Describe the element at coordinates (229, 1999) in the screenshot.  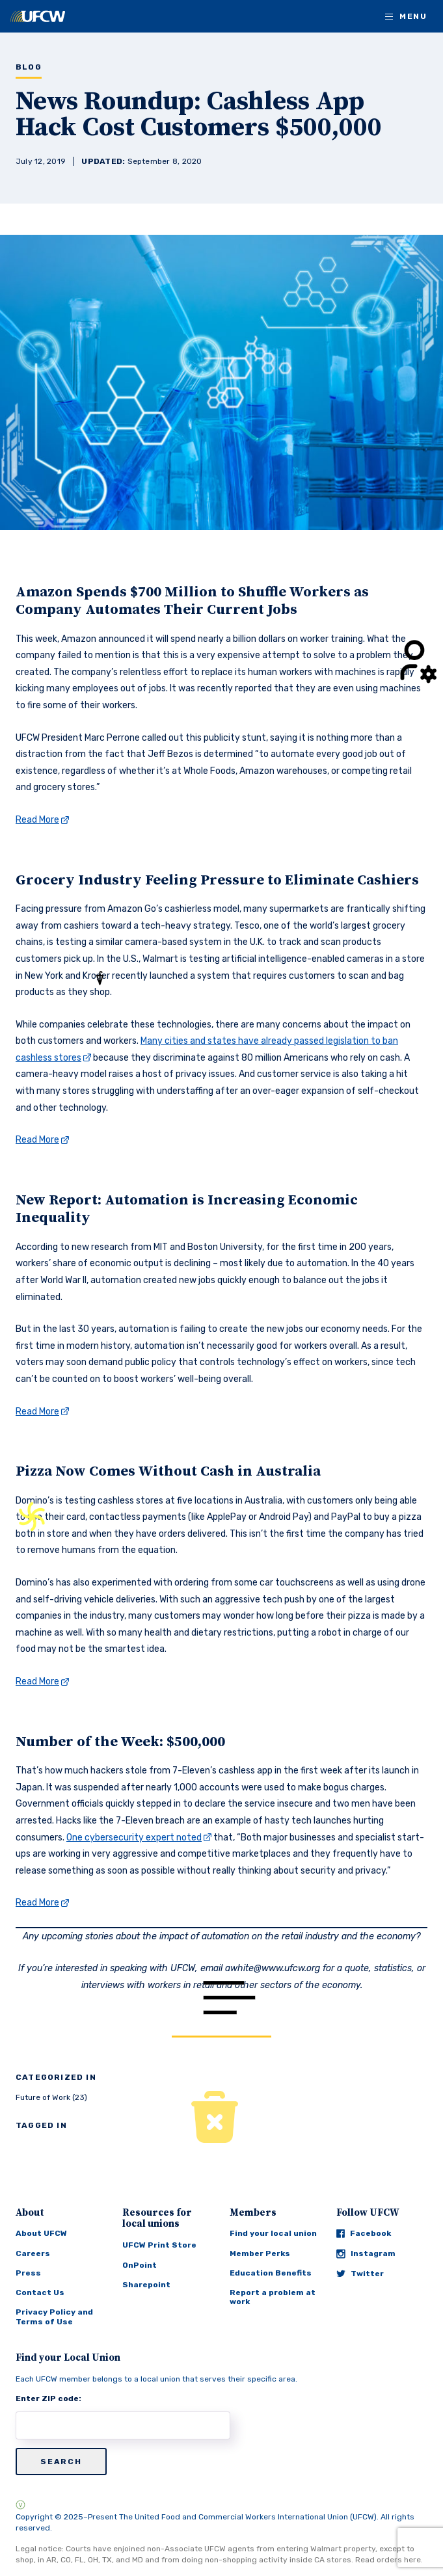
I see `select items from a list` at that location.